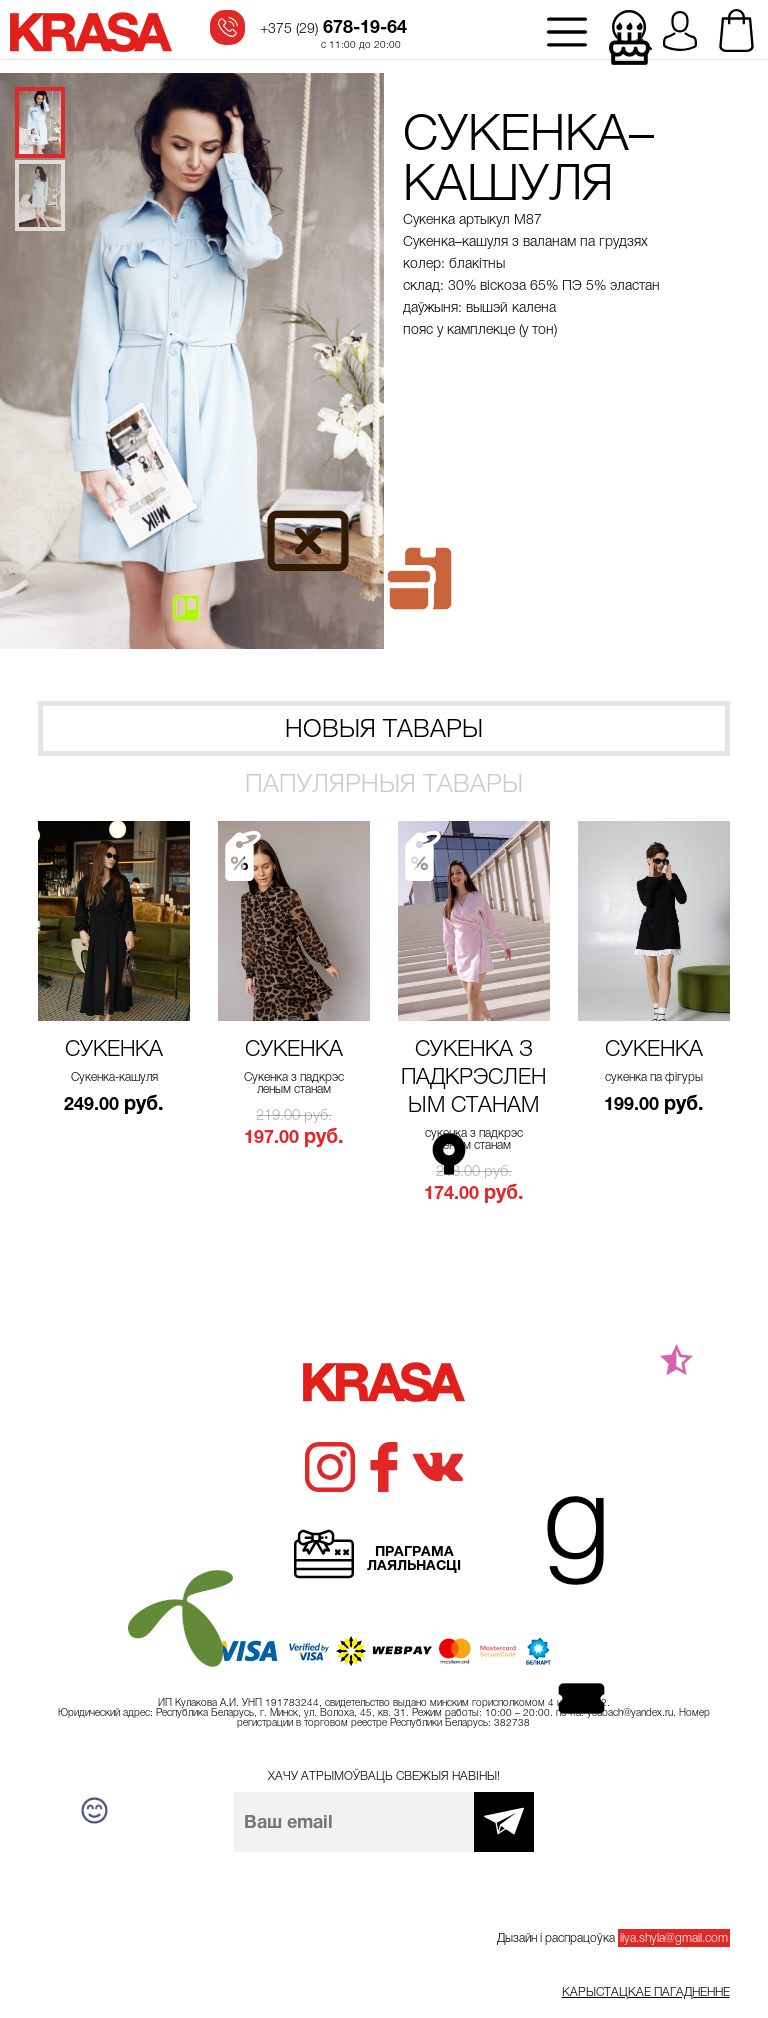 This screenshot has height=2018, width=768. Describe the element at coordinates (629, 44) in the screenshot. I see `view birthday or celebration events` at that location.